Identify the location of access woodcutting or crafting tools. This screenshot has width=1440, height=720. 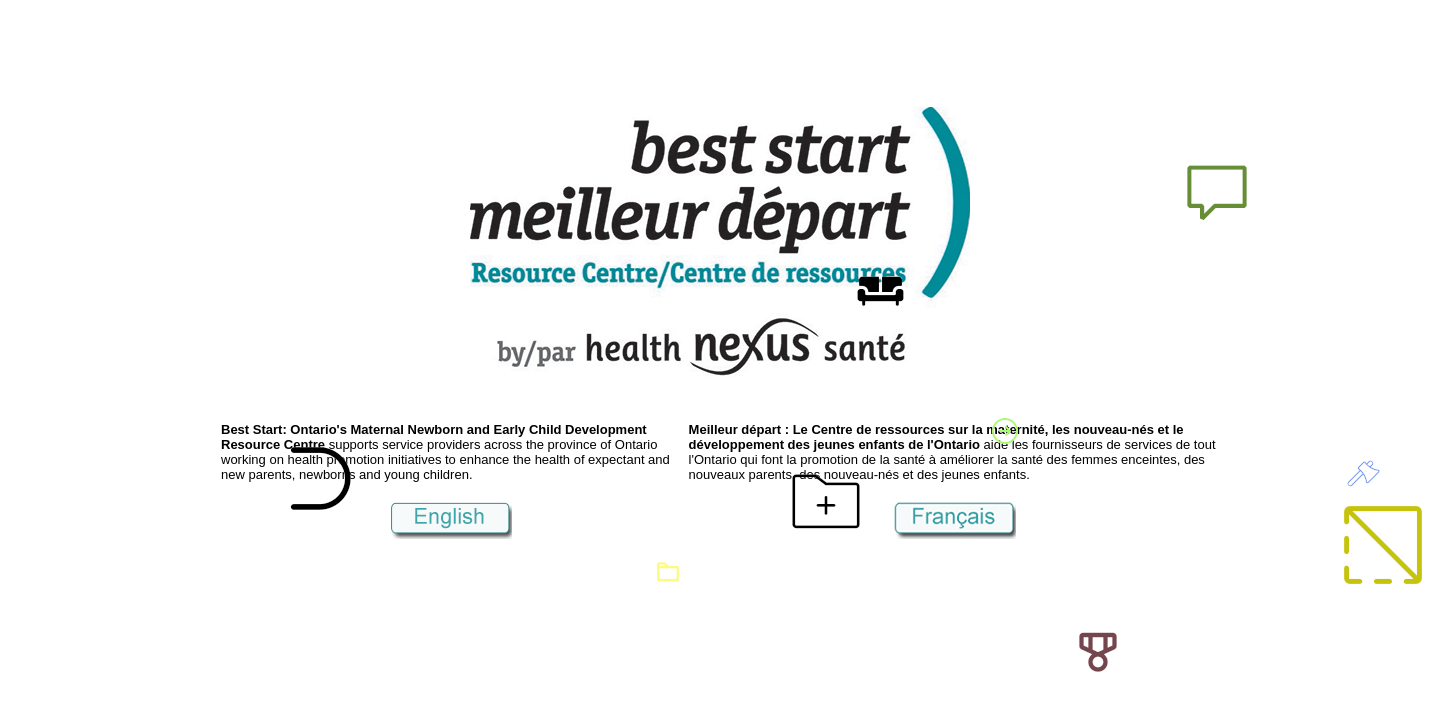
(1363, 474).